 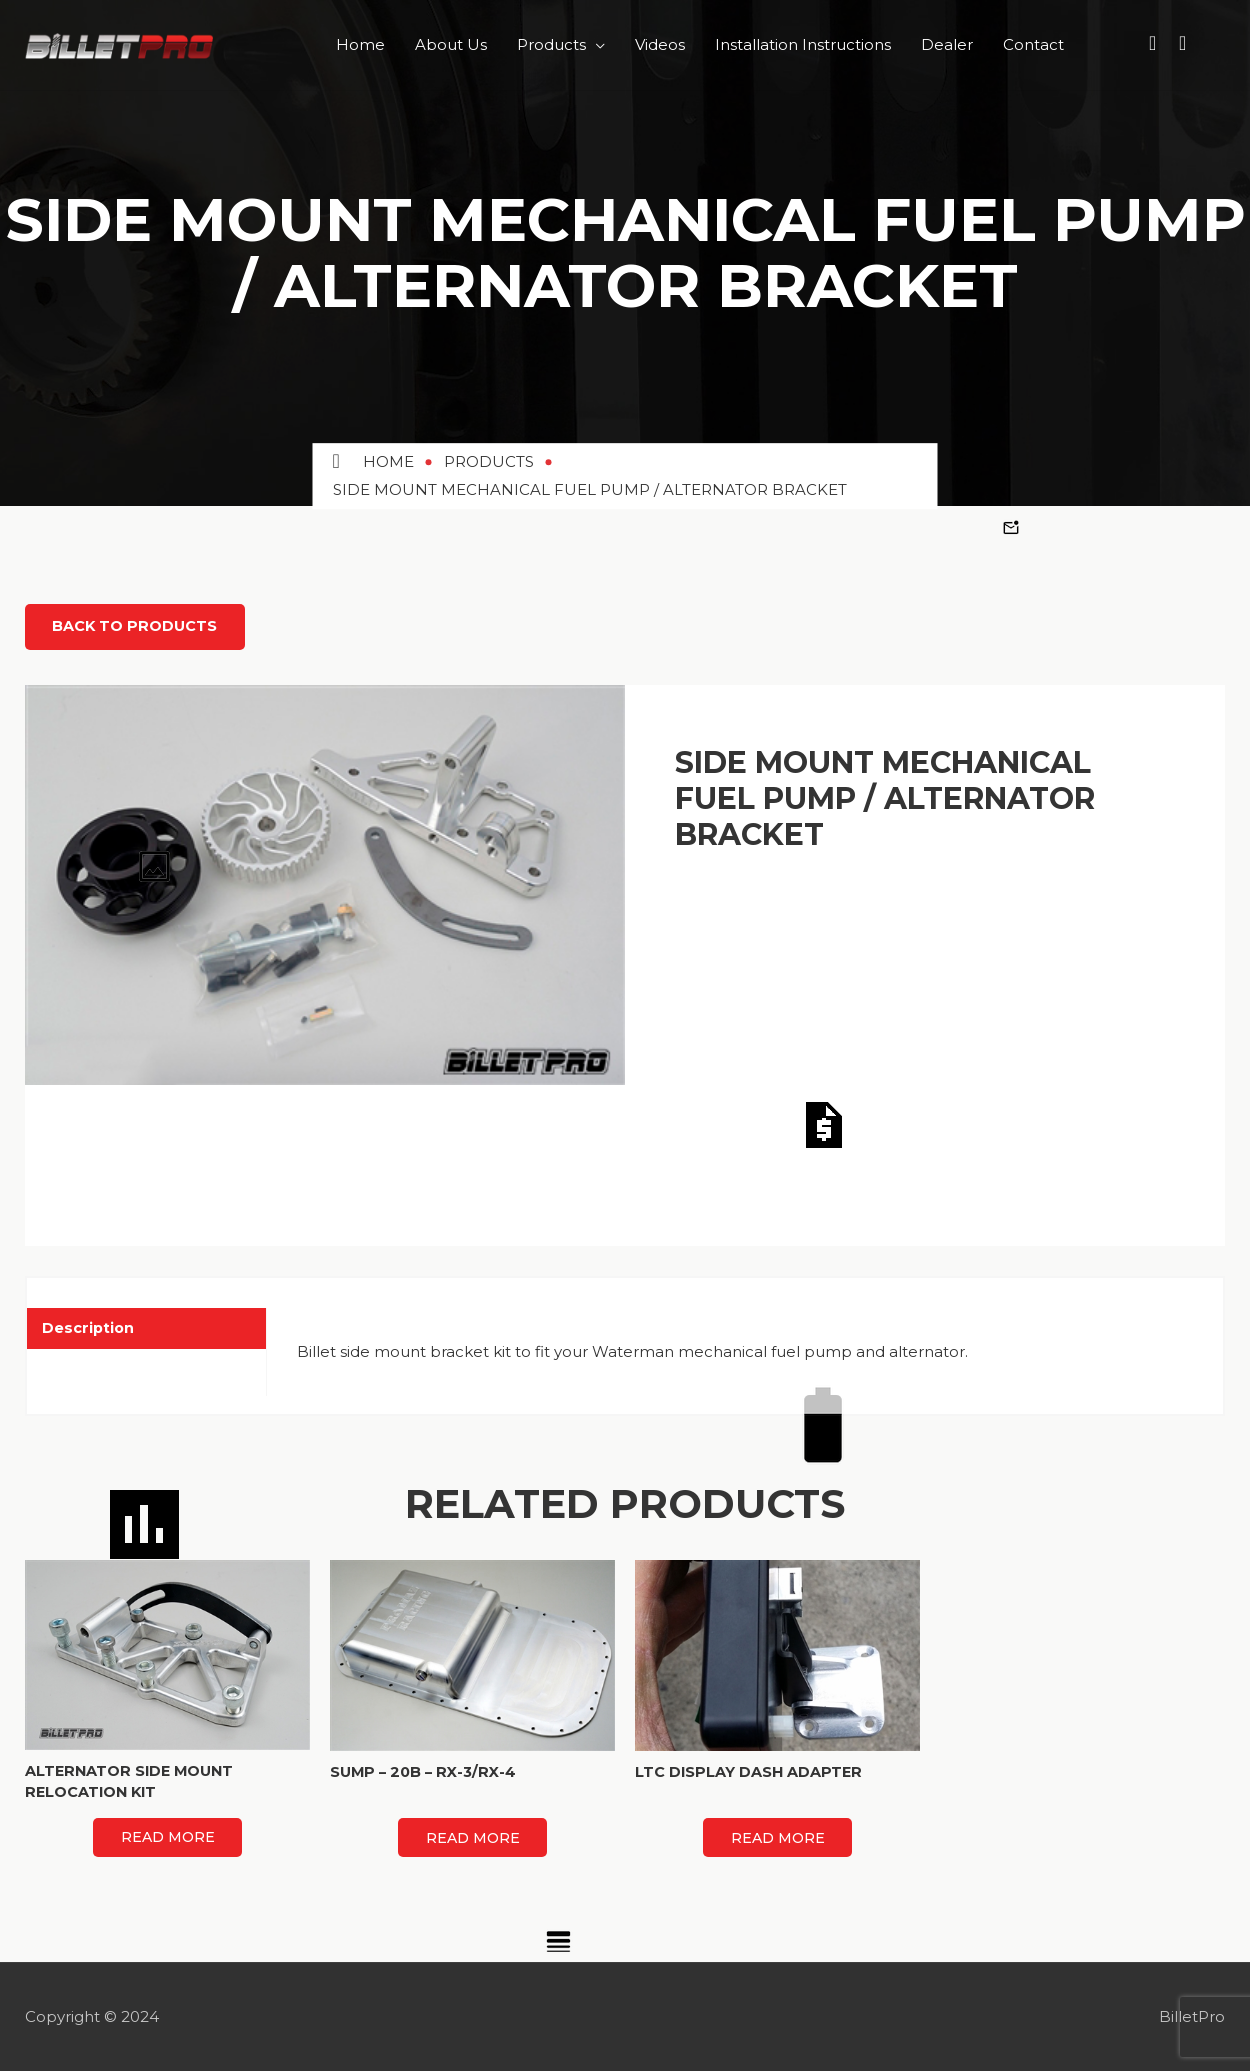 What do you see at coordinates (558, 1941) in the screenshot?
I see `adjust line thickness or stroke weight` at bounding box center [558, 1941].